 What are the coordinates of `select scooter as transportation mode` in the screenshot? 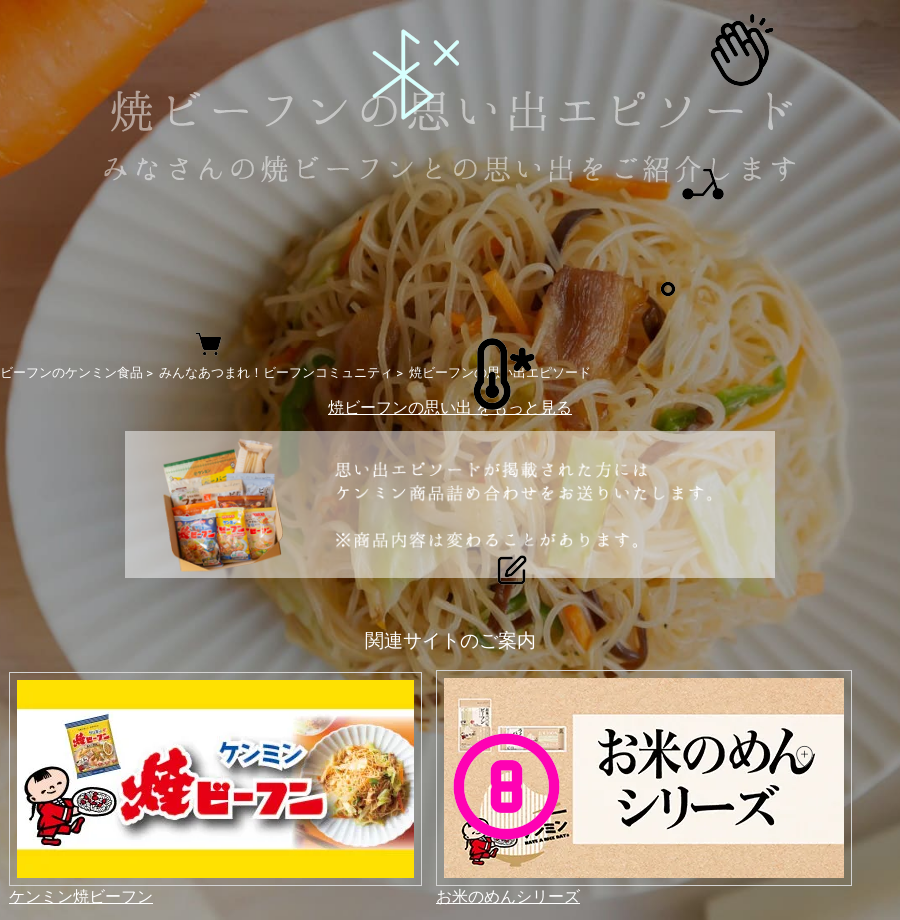 It's located at (703, 186).